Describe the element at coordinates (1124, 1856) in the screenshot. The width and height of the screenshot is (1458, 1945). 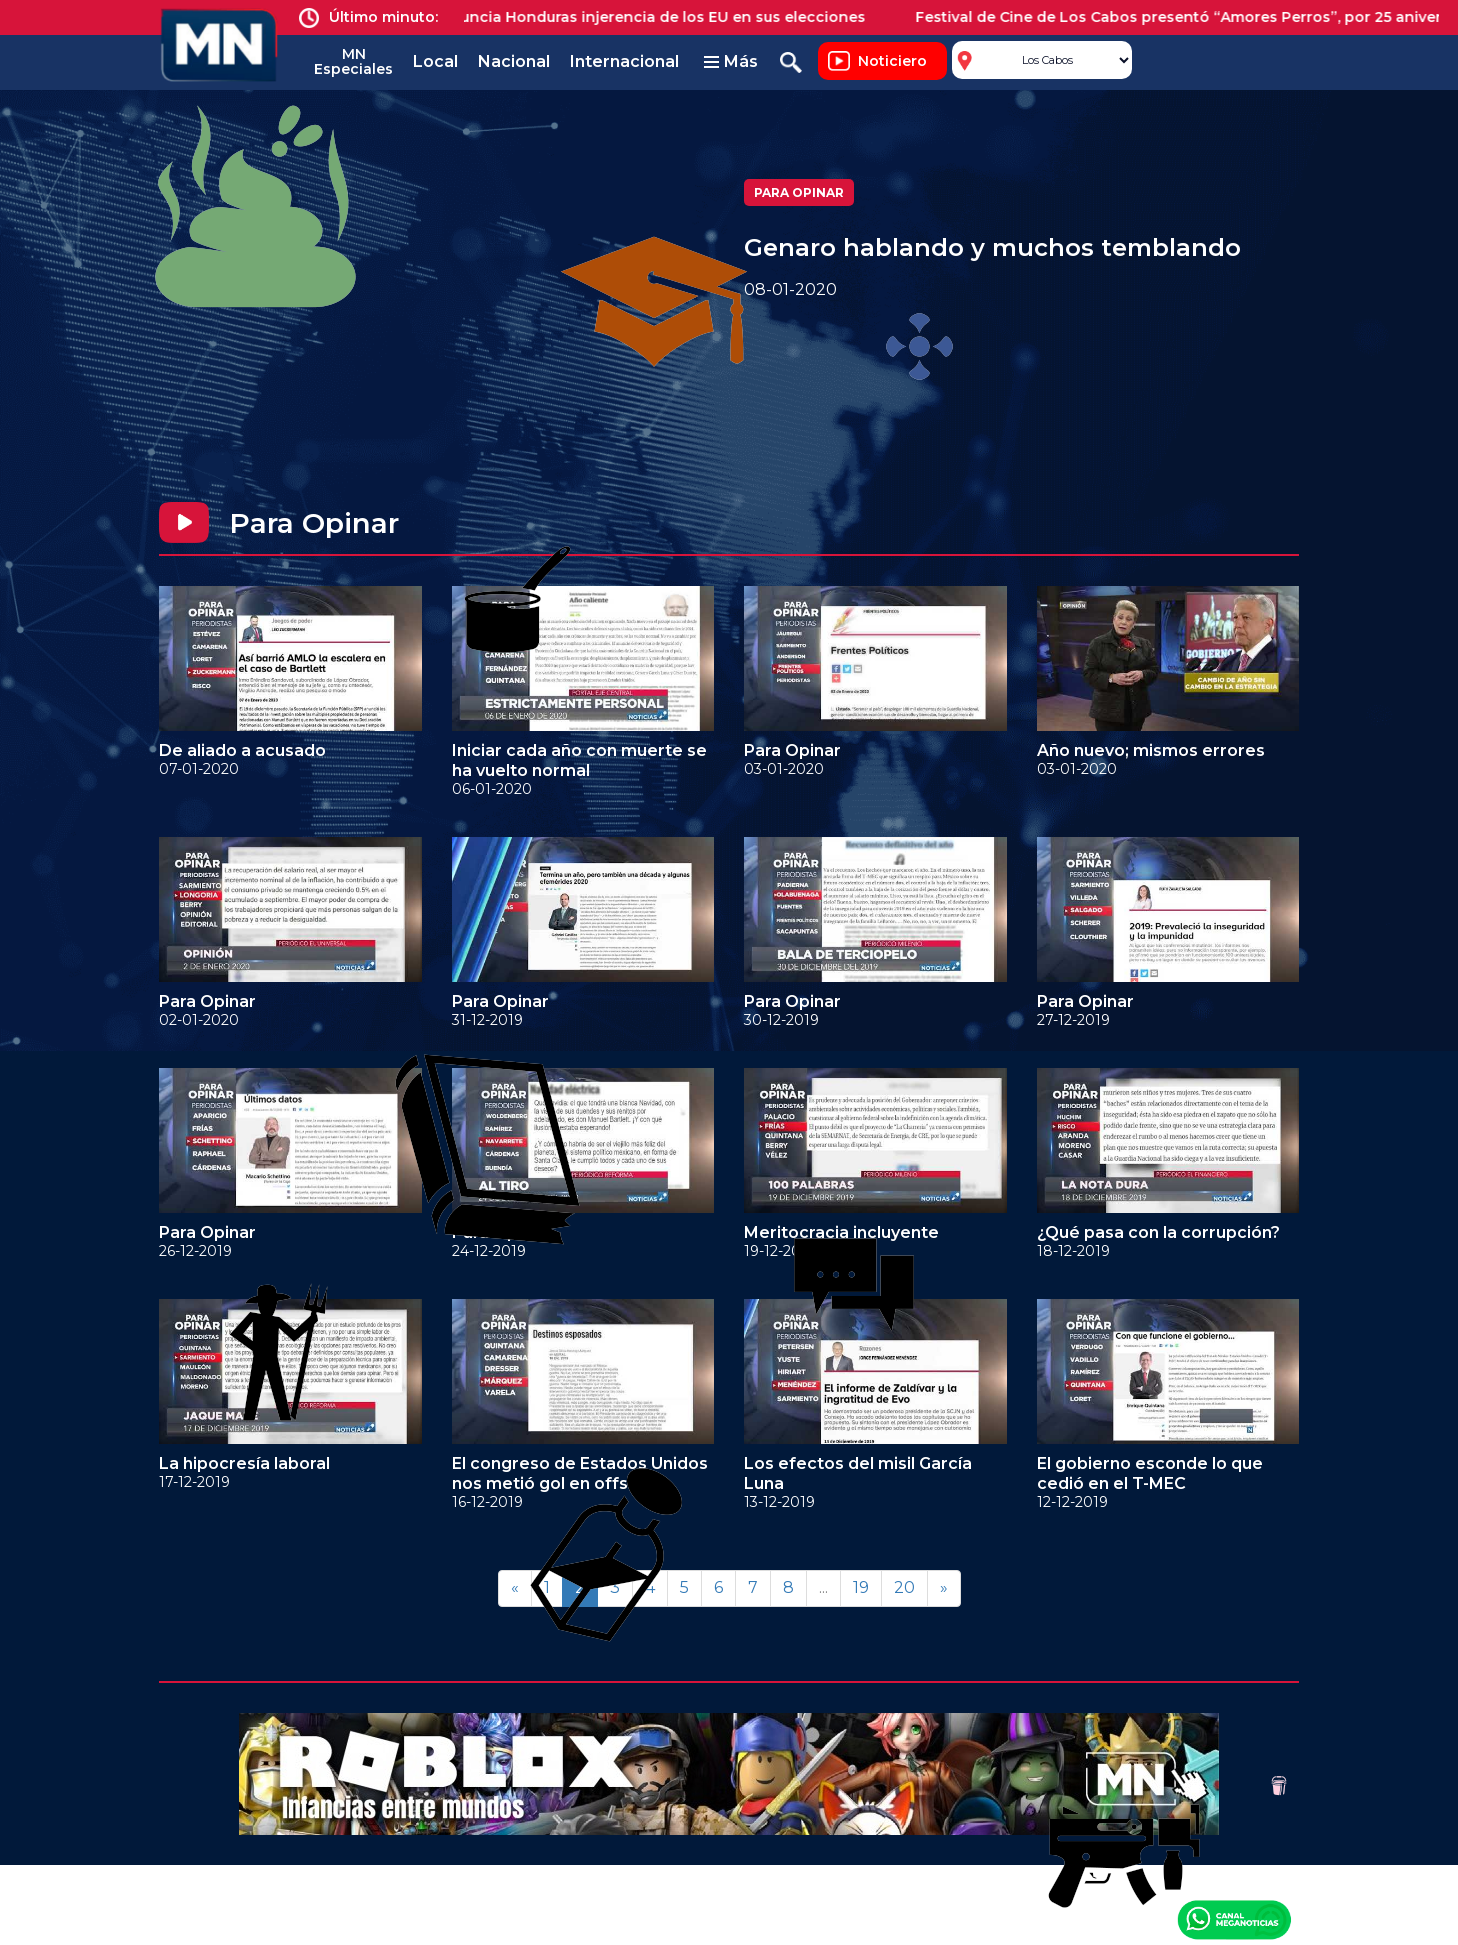
I see `select the MP5K submachine gun` at that location.